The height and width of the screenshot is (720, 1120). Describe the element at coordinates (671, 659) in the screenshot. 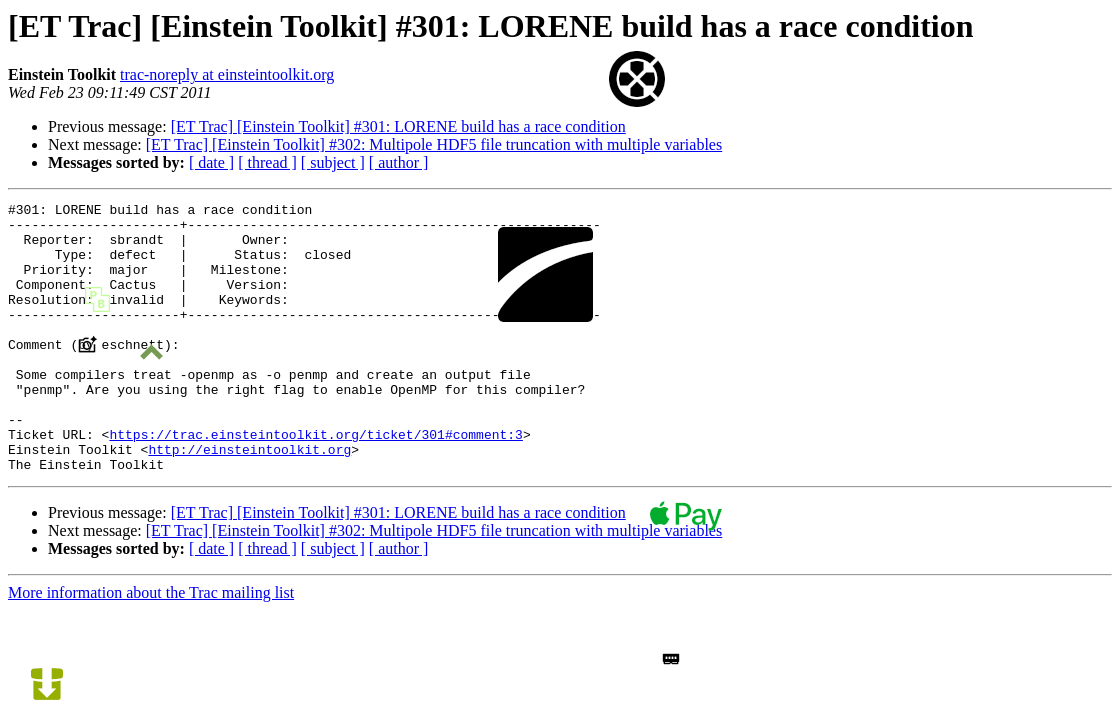

I see `view RAM or memory usage` at that location.